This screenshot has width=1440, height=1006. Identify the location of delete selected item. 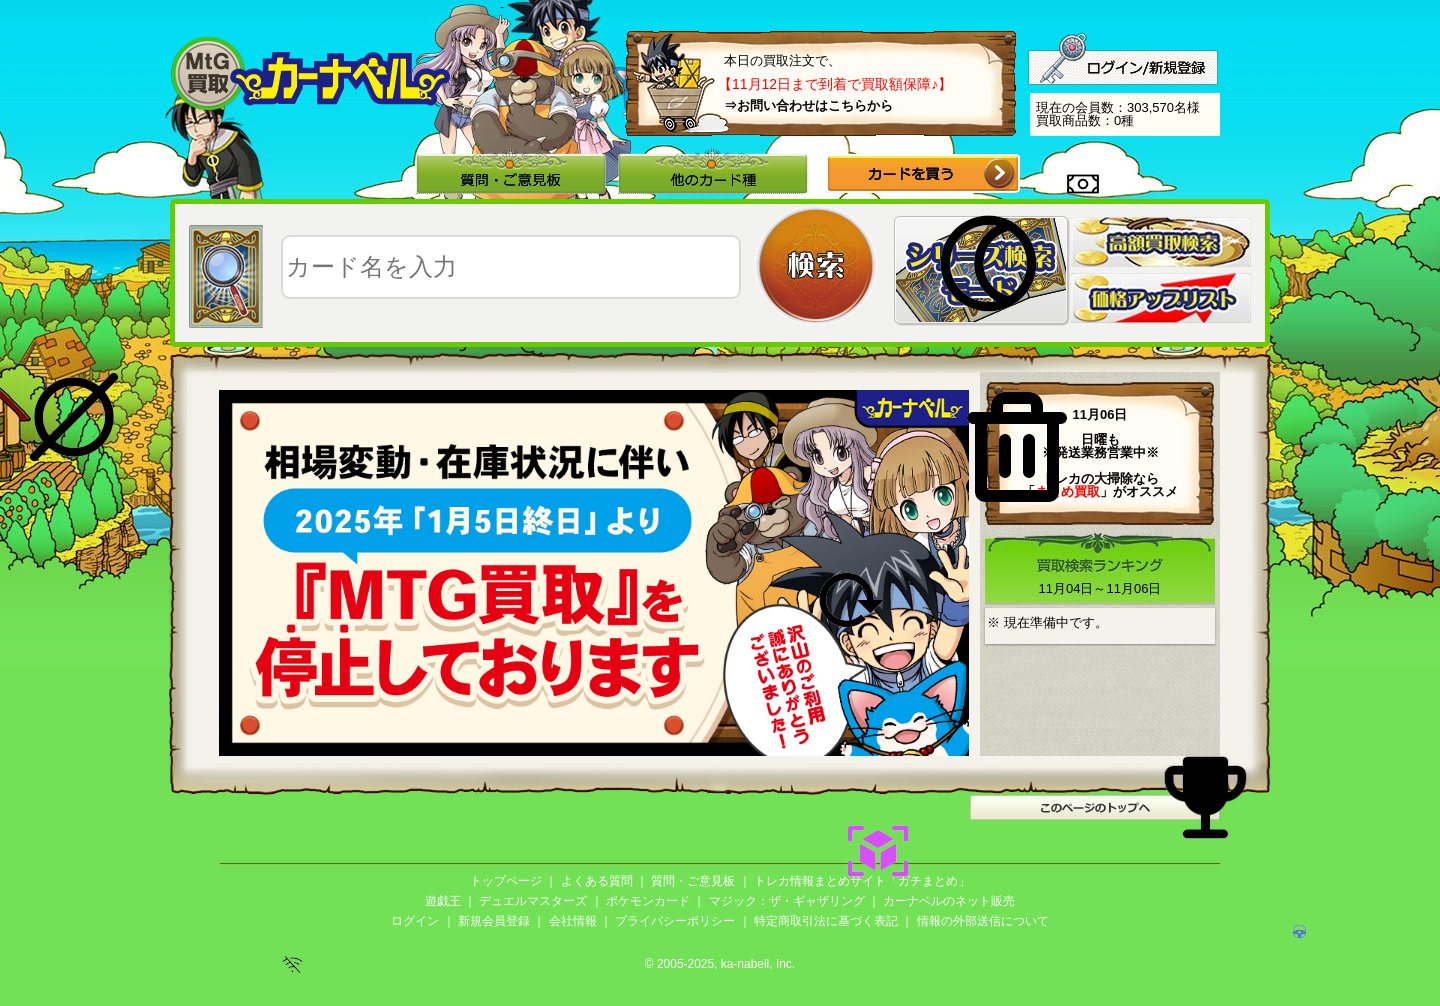
(1017, 452).